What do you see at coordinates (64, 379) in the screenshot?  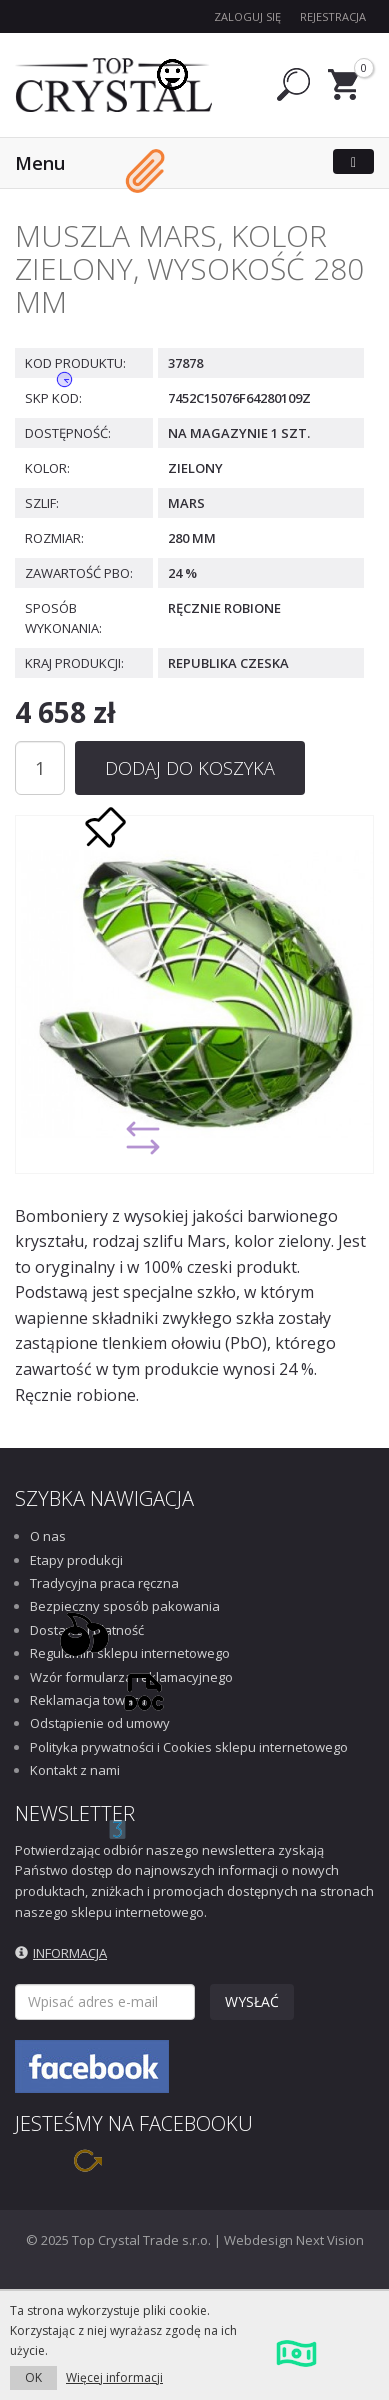 I see `indicates afternoon time or schedule` at bounding box center [64, 379].